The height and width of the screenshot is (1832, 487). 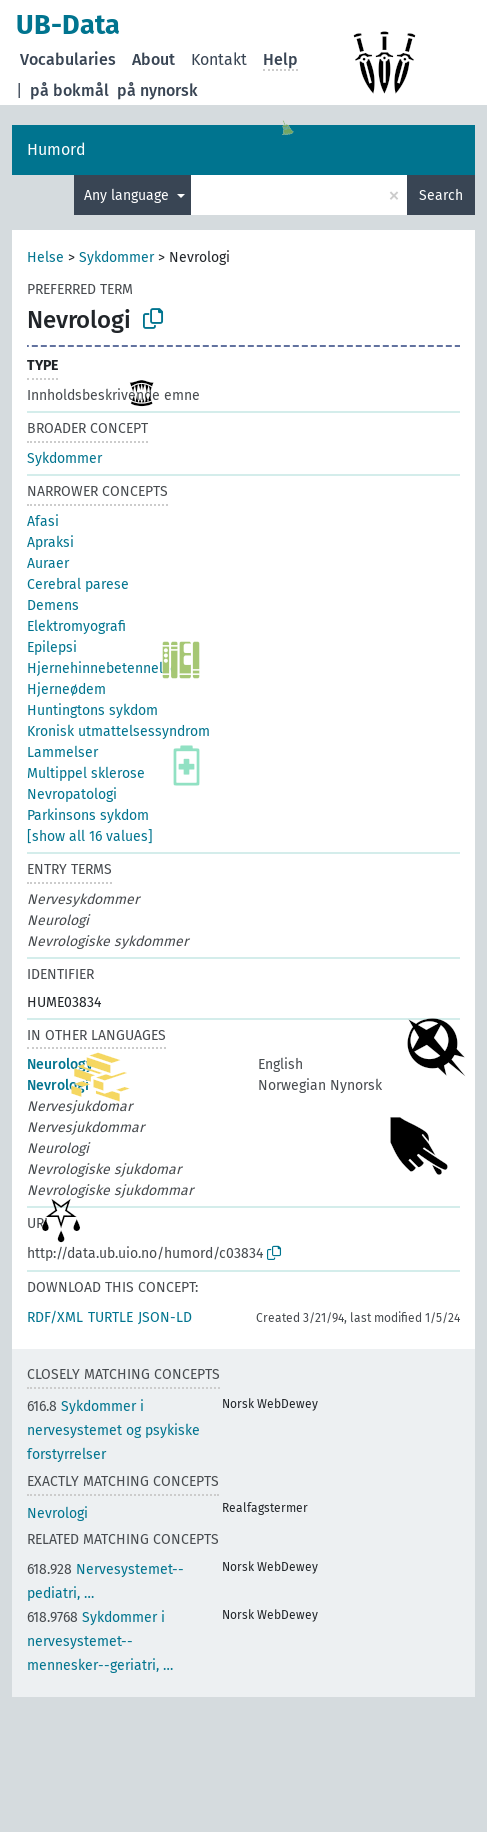 I want to click on access your library or book collection, so click(x=181, y=660).